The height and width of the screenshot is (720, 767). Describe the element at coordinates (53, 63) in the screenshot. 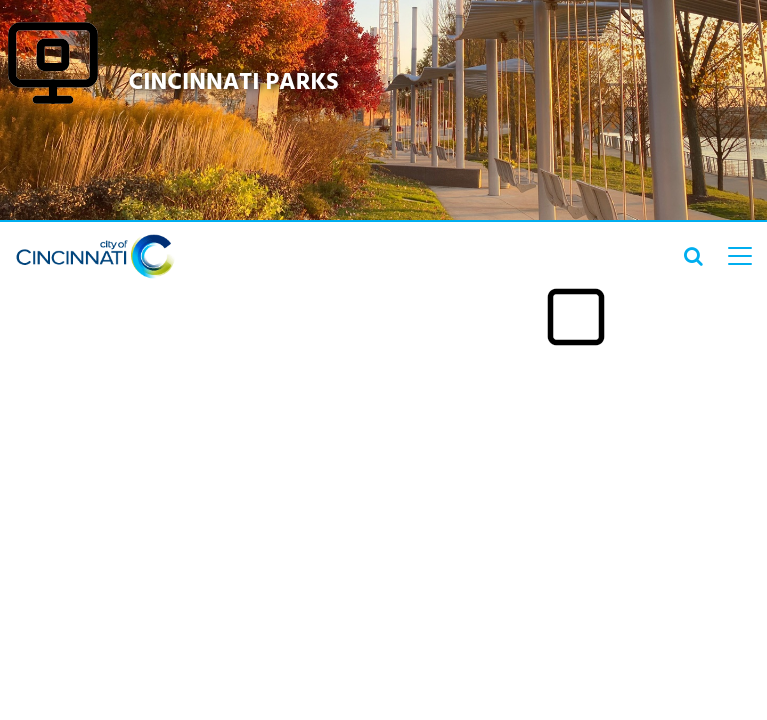

I see `stop screen recording or presentation` at that location.